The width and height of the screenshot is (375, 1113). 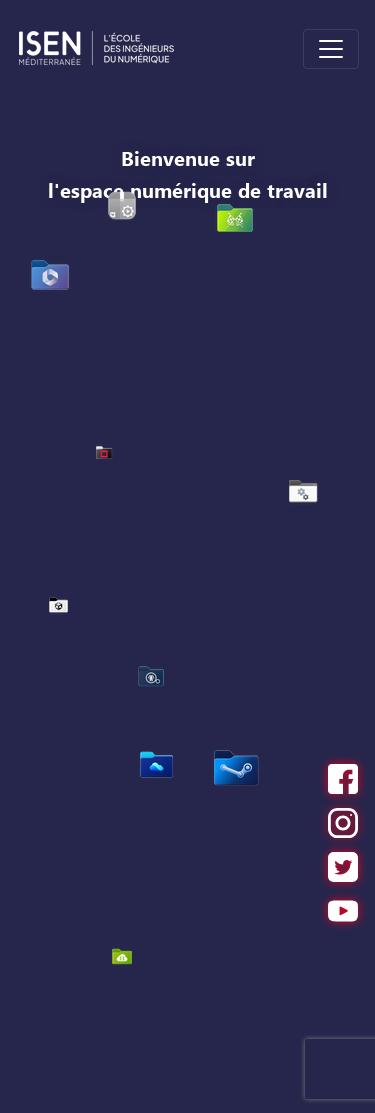 I want to click on open wondershare document cloud folder, so click(x=156, y=765).